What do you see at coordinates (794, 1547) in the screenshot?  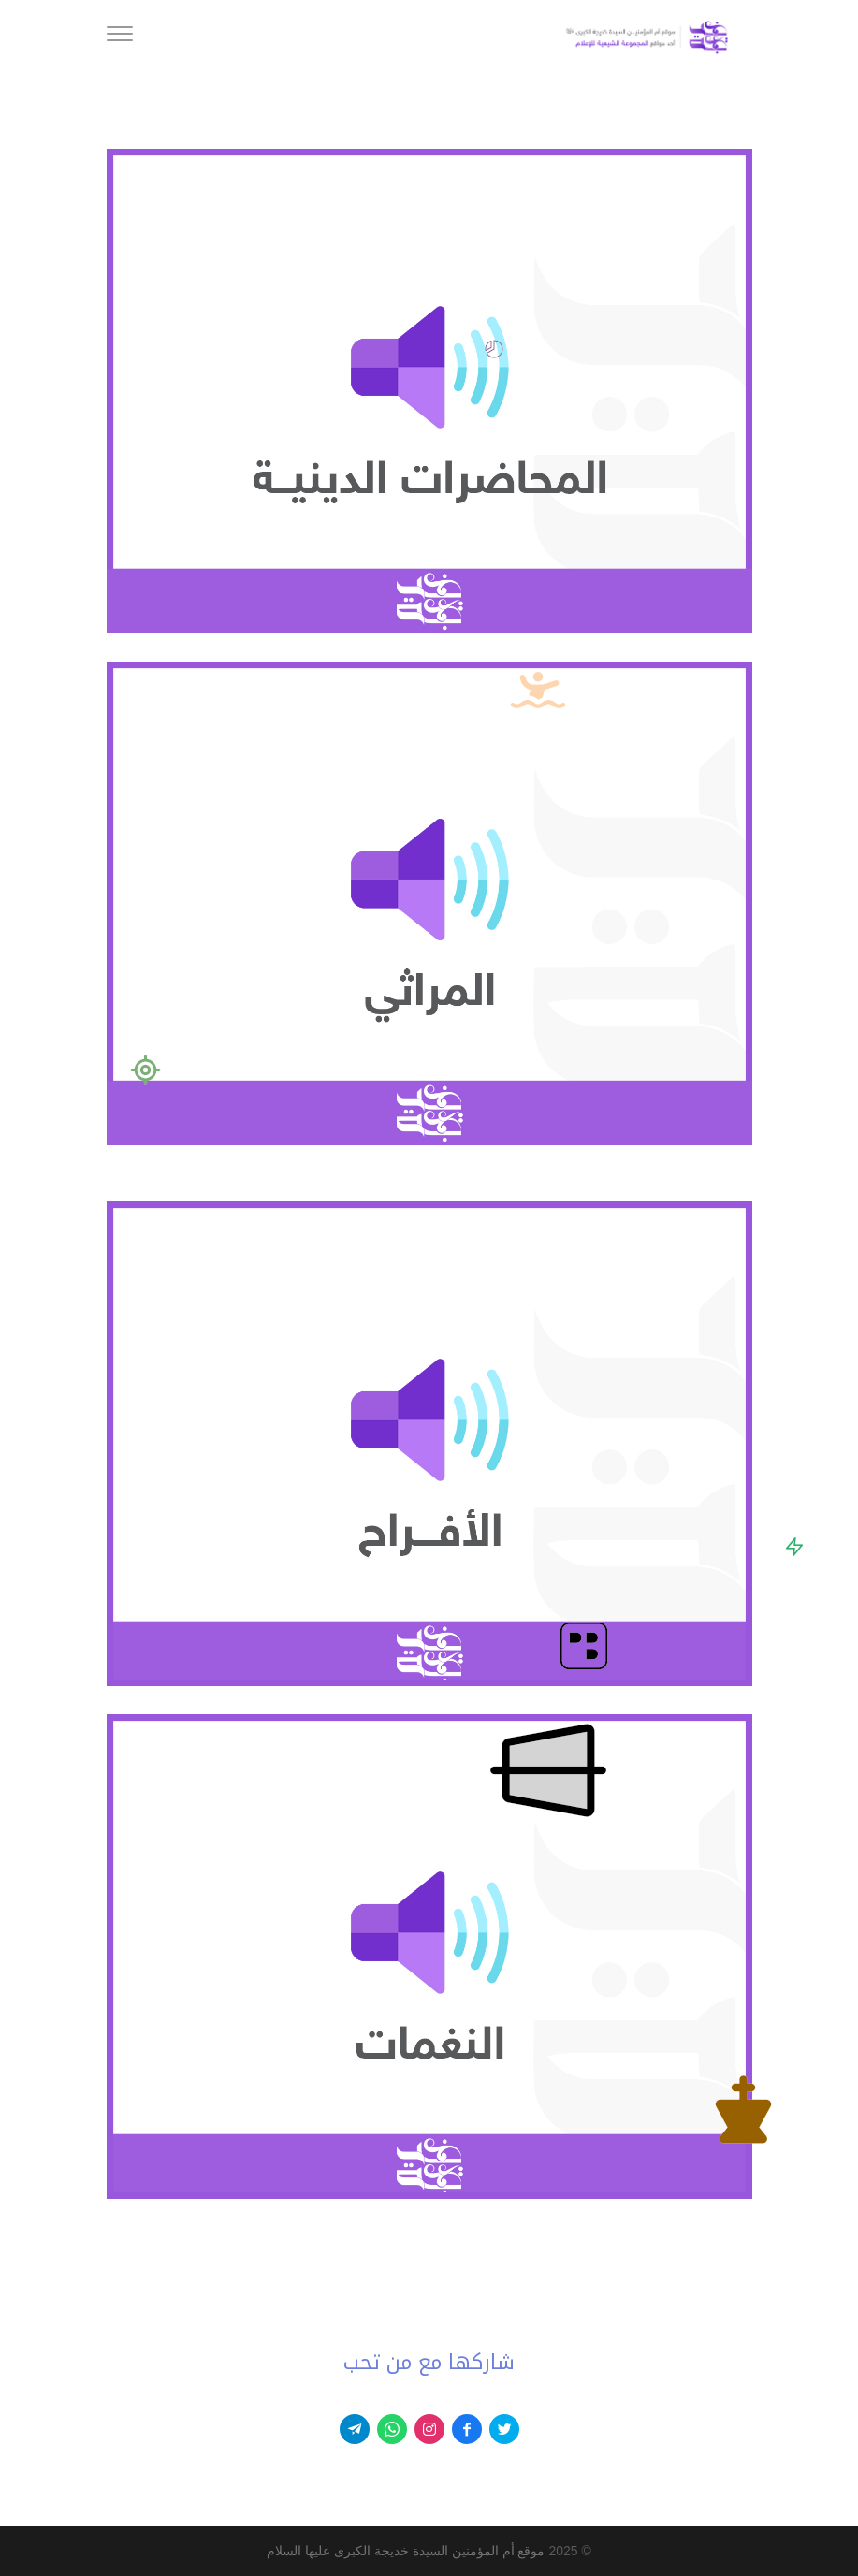 I see `indicates quick actions or instant features` at bounding box center [794, 1547].